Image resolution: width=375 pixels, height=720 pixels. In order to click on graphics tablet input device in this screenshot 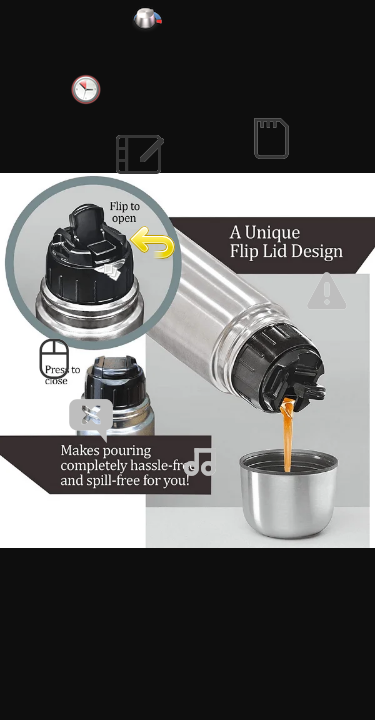, I will do `click(140, 153)`.